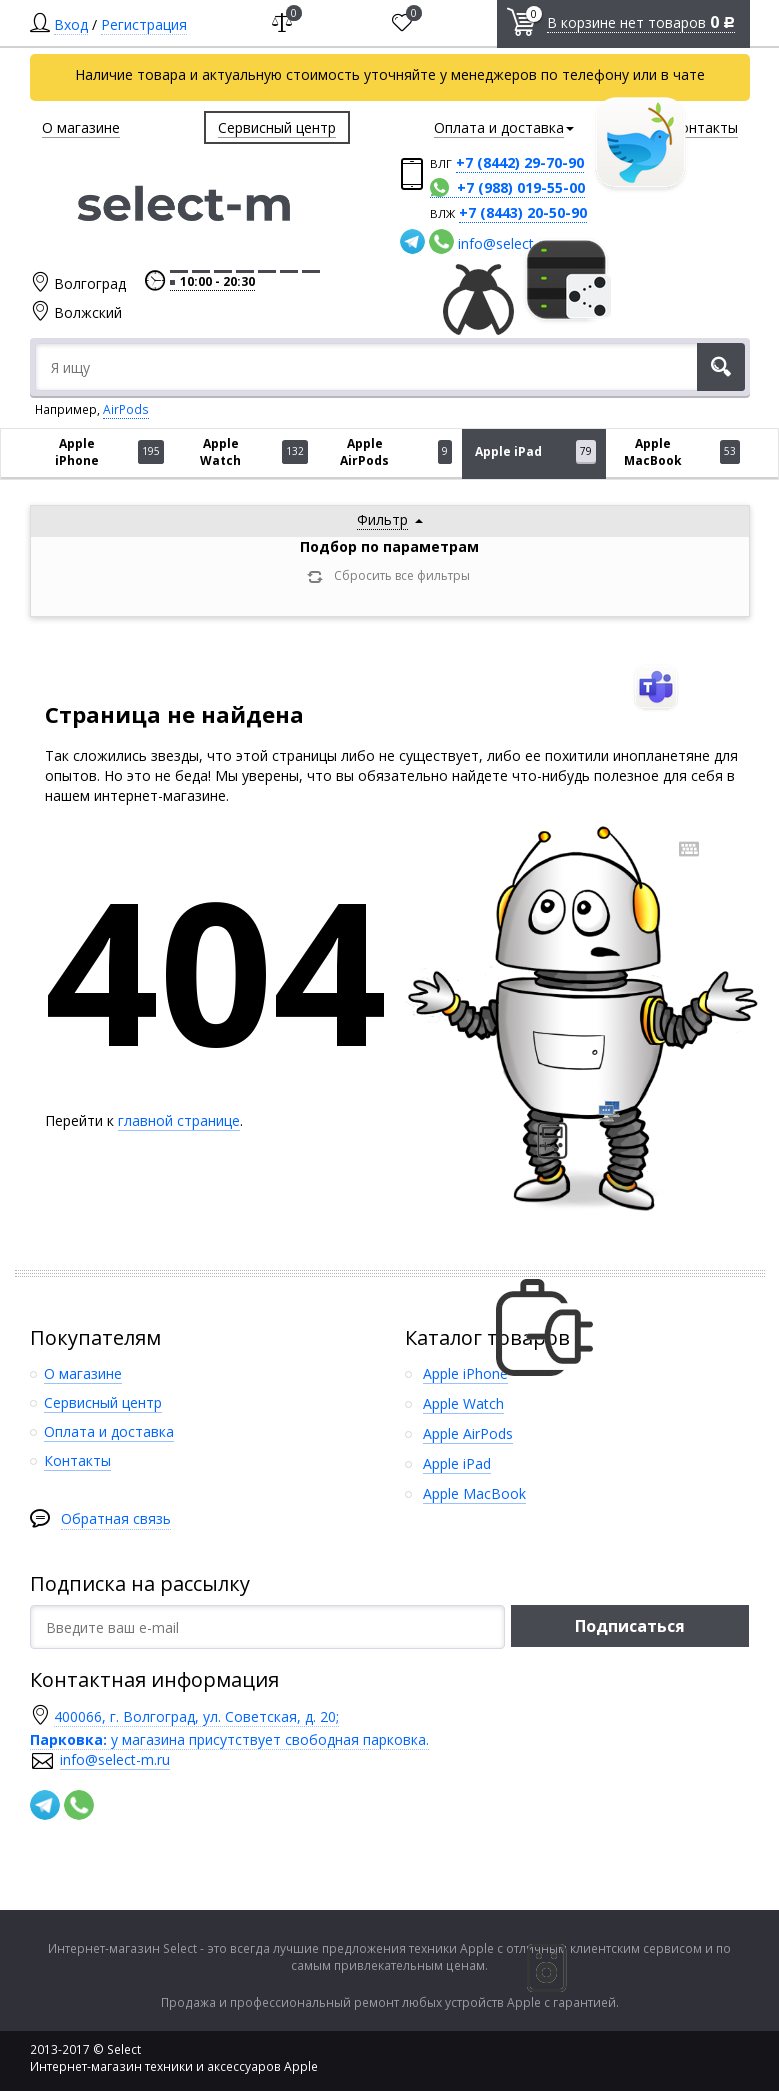 Image resolution: width=779 pixels, height=2091 pixels. What do you see at coordinates (609, 1111) in the screenshot?
I see `indicates data is being transmitted over the network` at bounding box center [609, 1111].